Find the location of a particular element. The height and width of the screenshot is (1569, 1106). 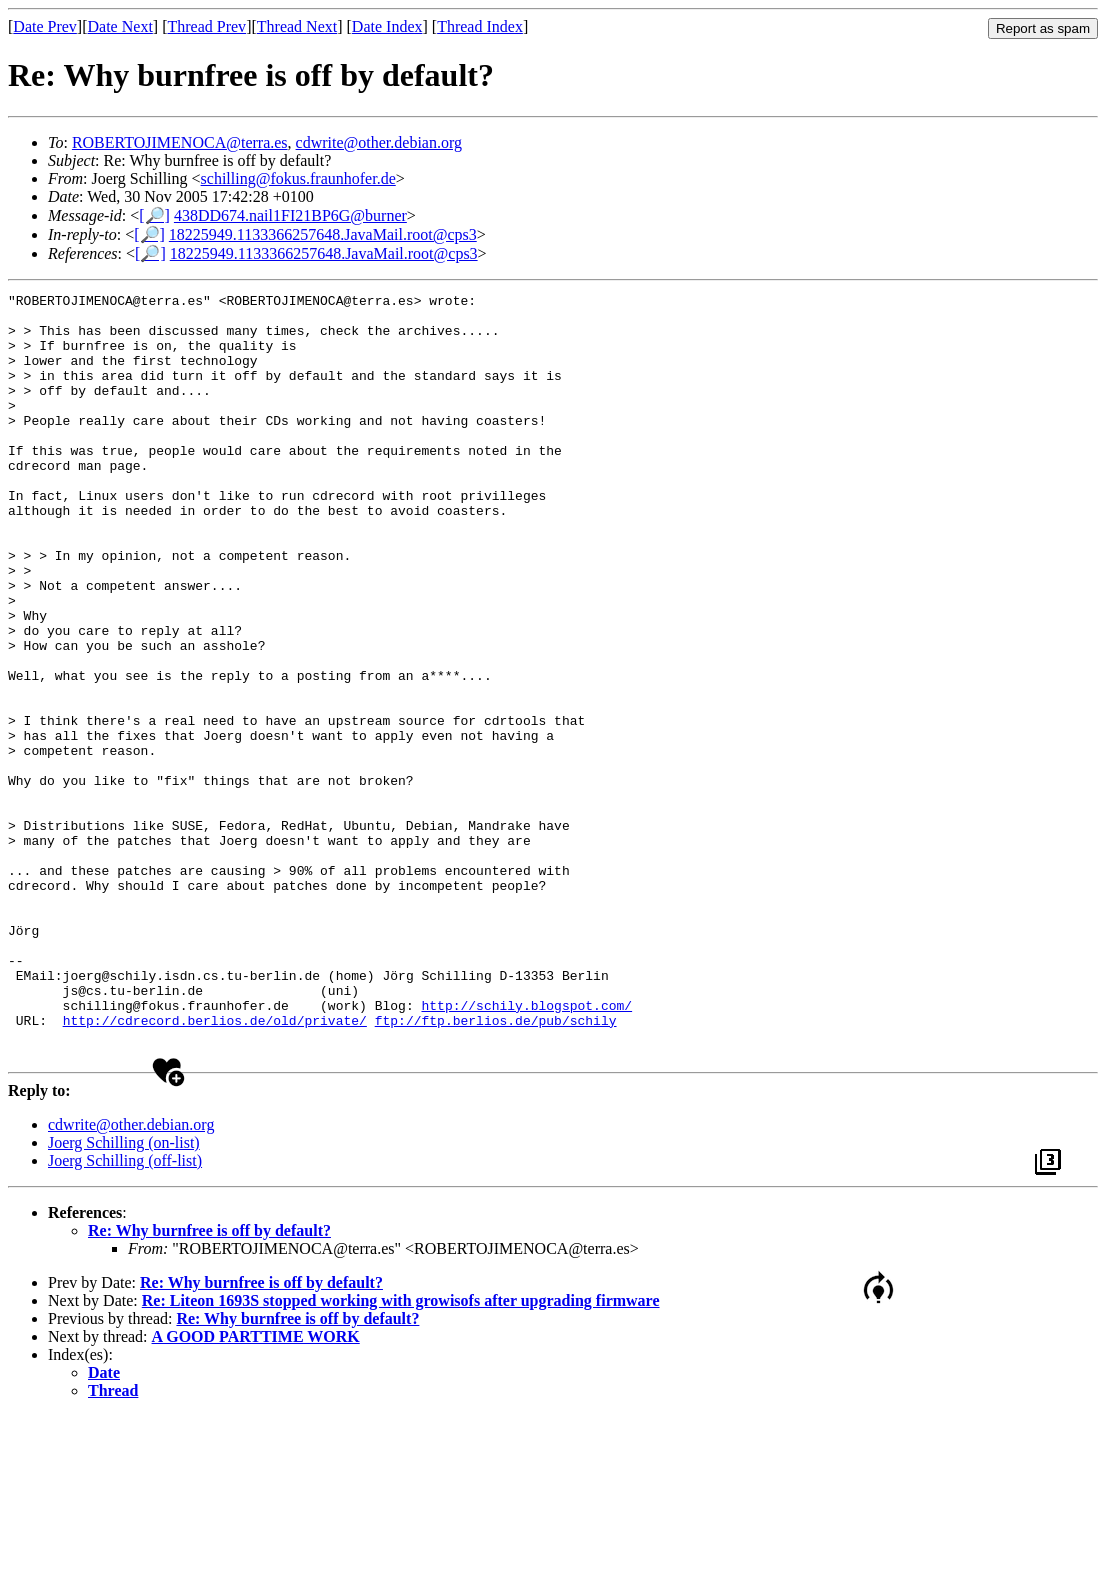

add to favorites is located at coordinates (168, 1070).